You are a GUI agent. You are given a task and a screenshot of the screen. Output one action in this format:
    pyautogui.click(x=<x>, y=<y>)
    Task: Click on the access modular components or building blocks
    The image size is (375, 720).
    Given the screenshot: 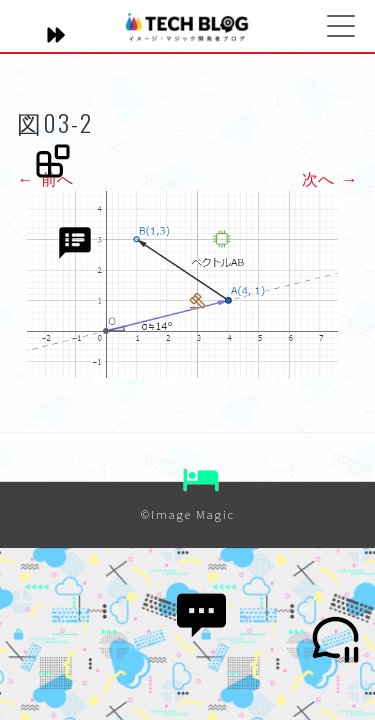 What is the action you would take?
    pyautogui.click(x=53, y=161)
    